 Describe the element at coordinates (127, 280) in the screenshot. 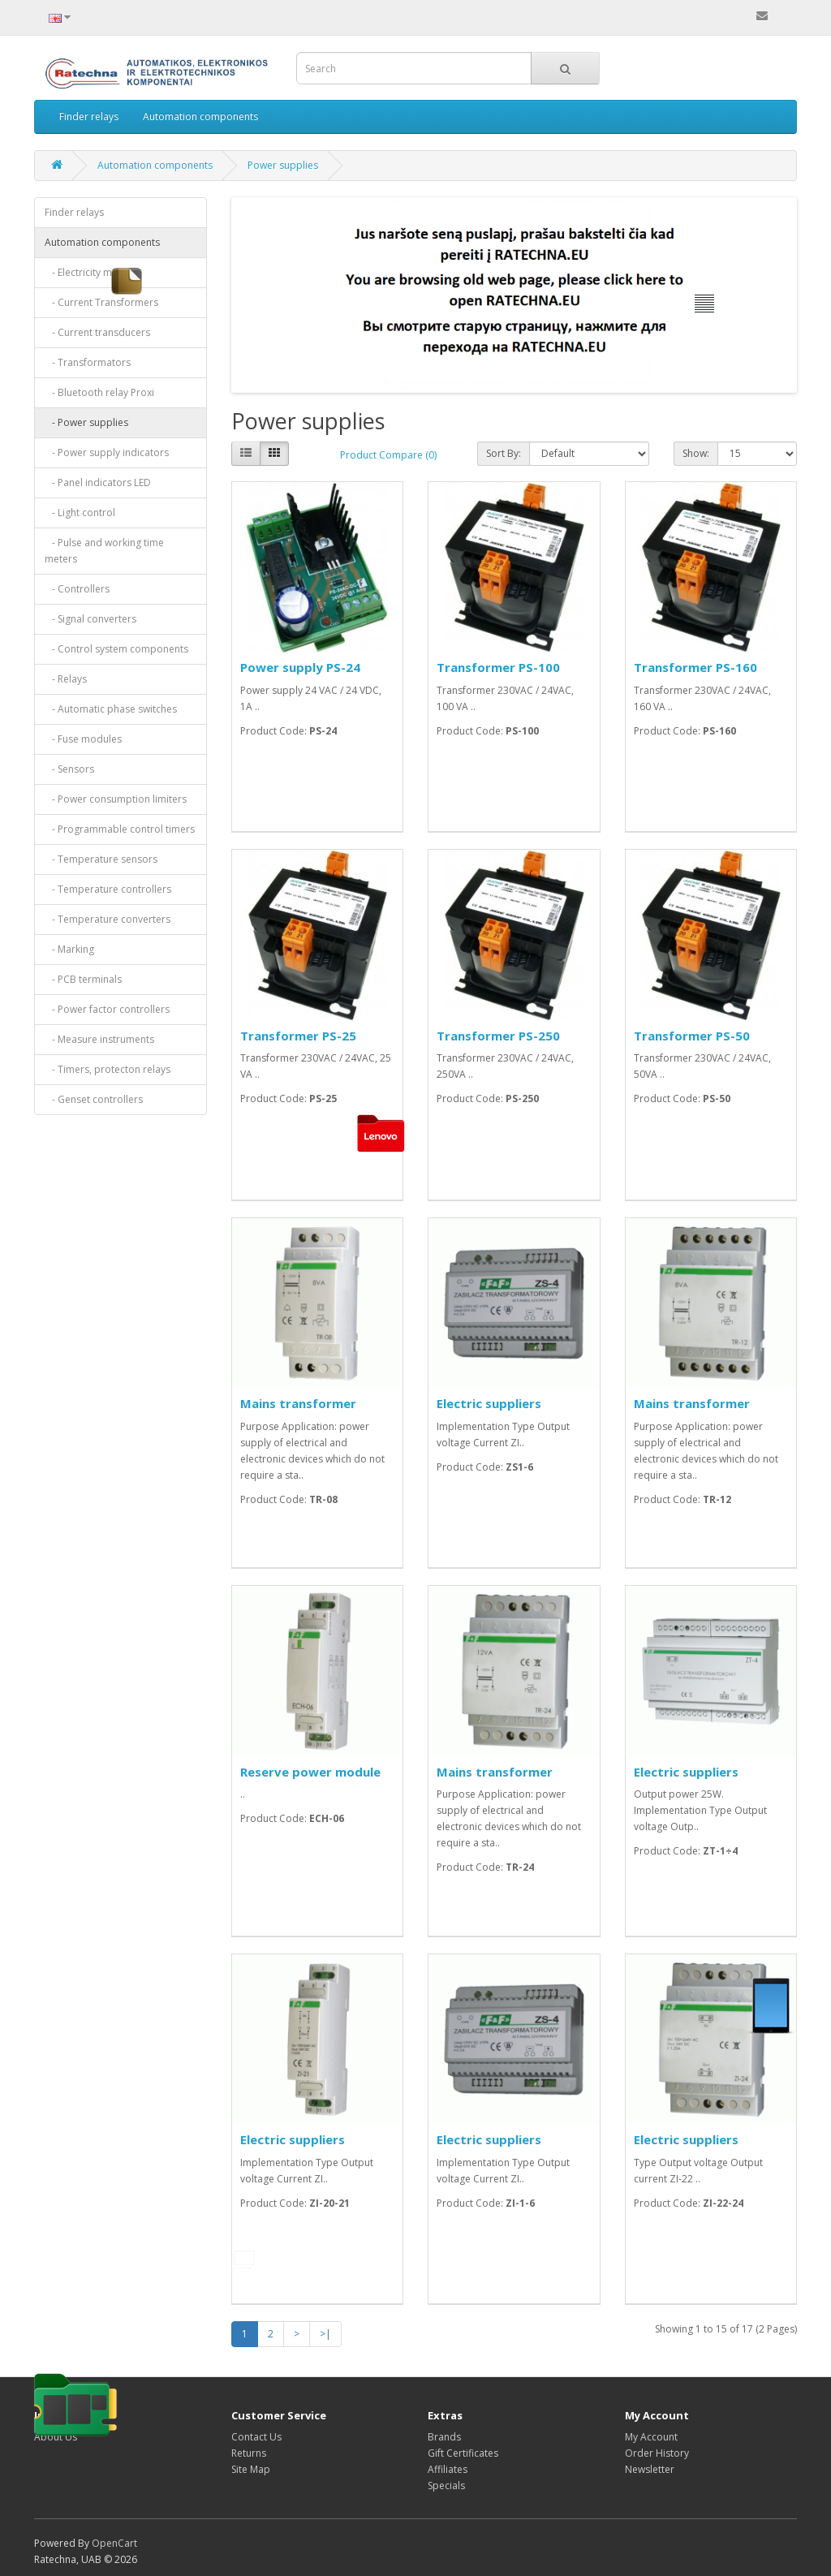

I see `change desktop wallpaper settings` at that location.